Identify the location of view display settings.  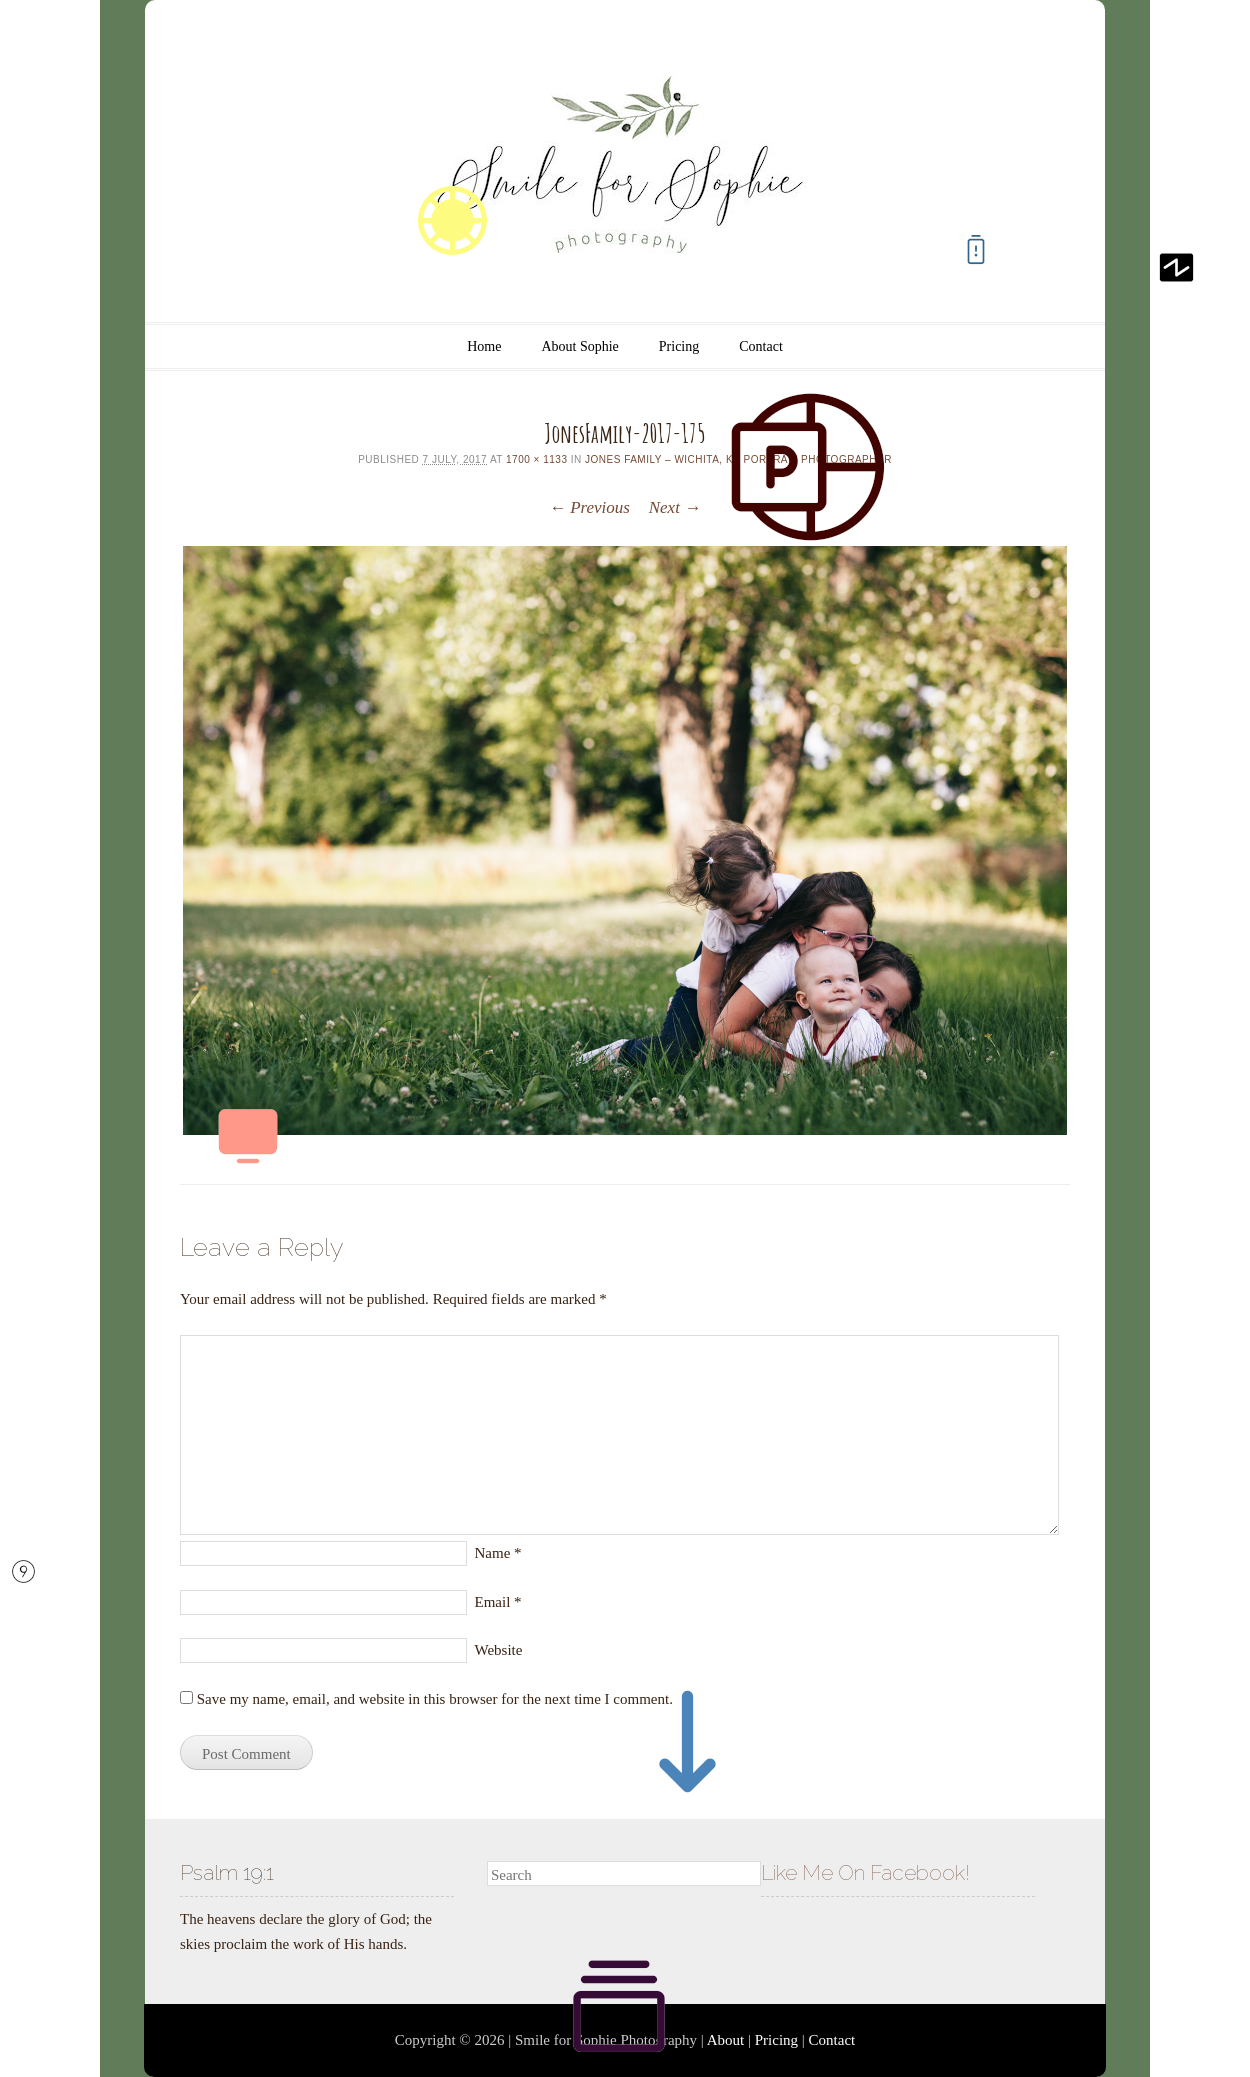
(248, 1134).